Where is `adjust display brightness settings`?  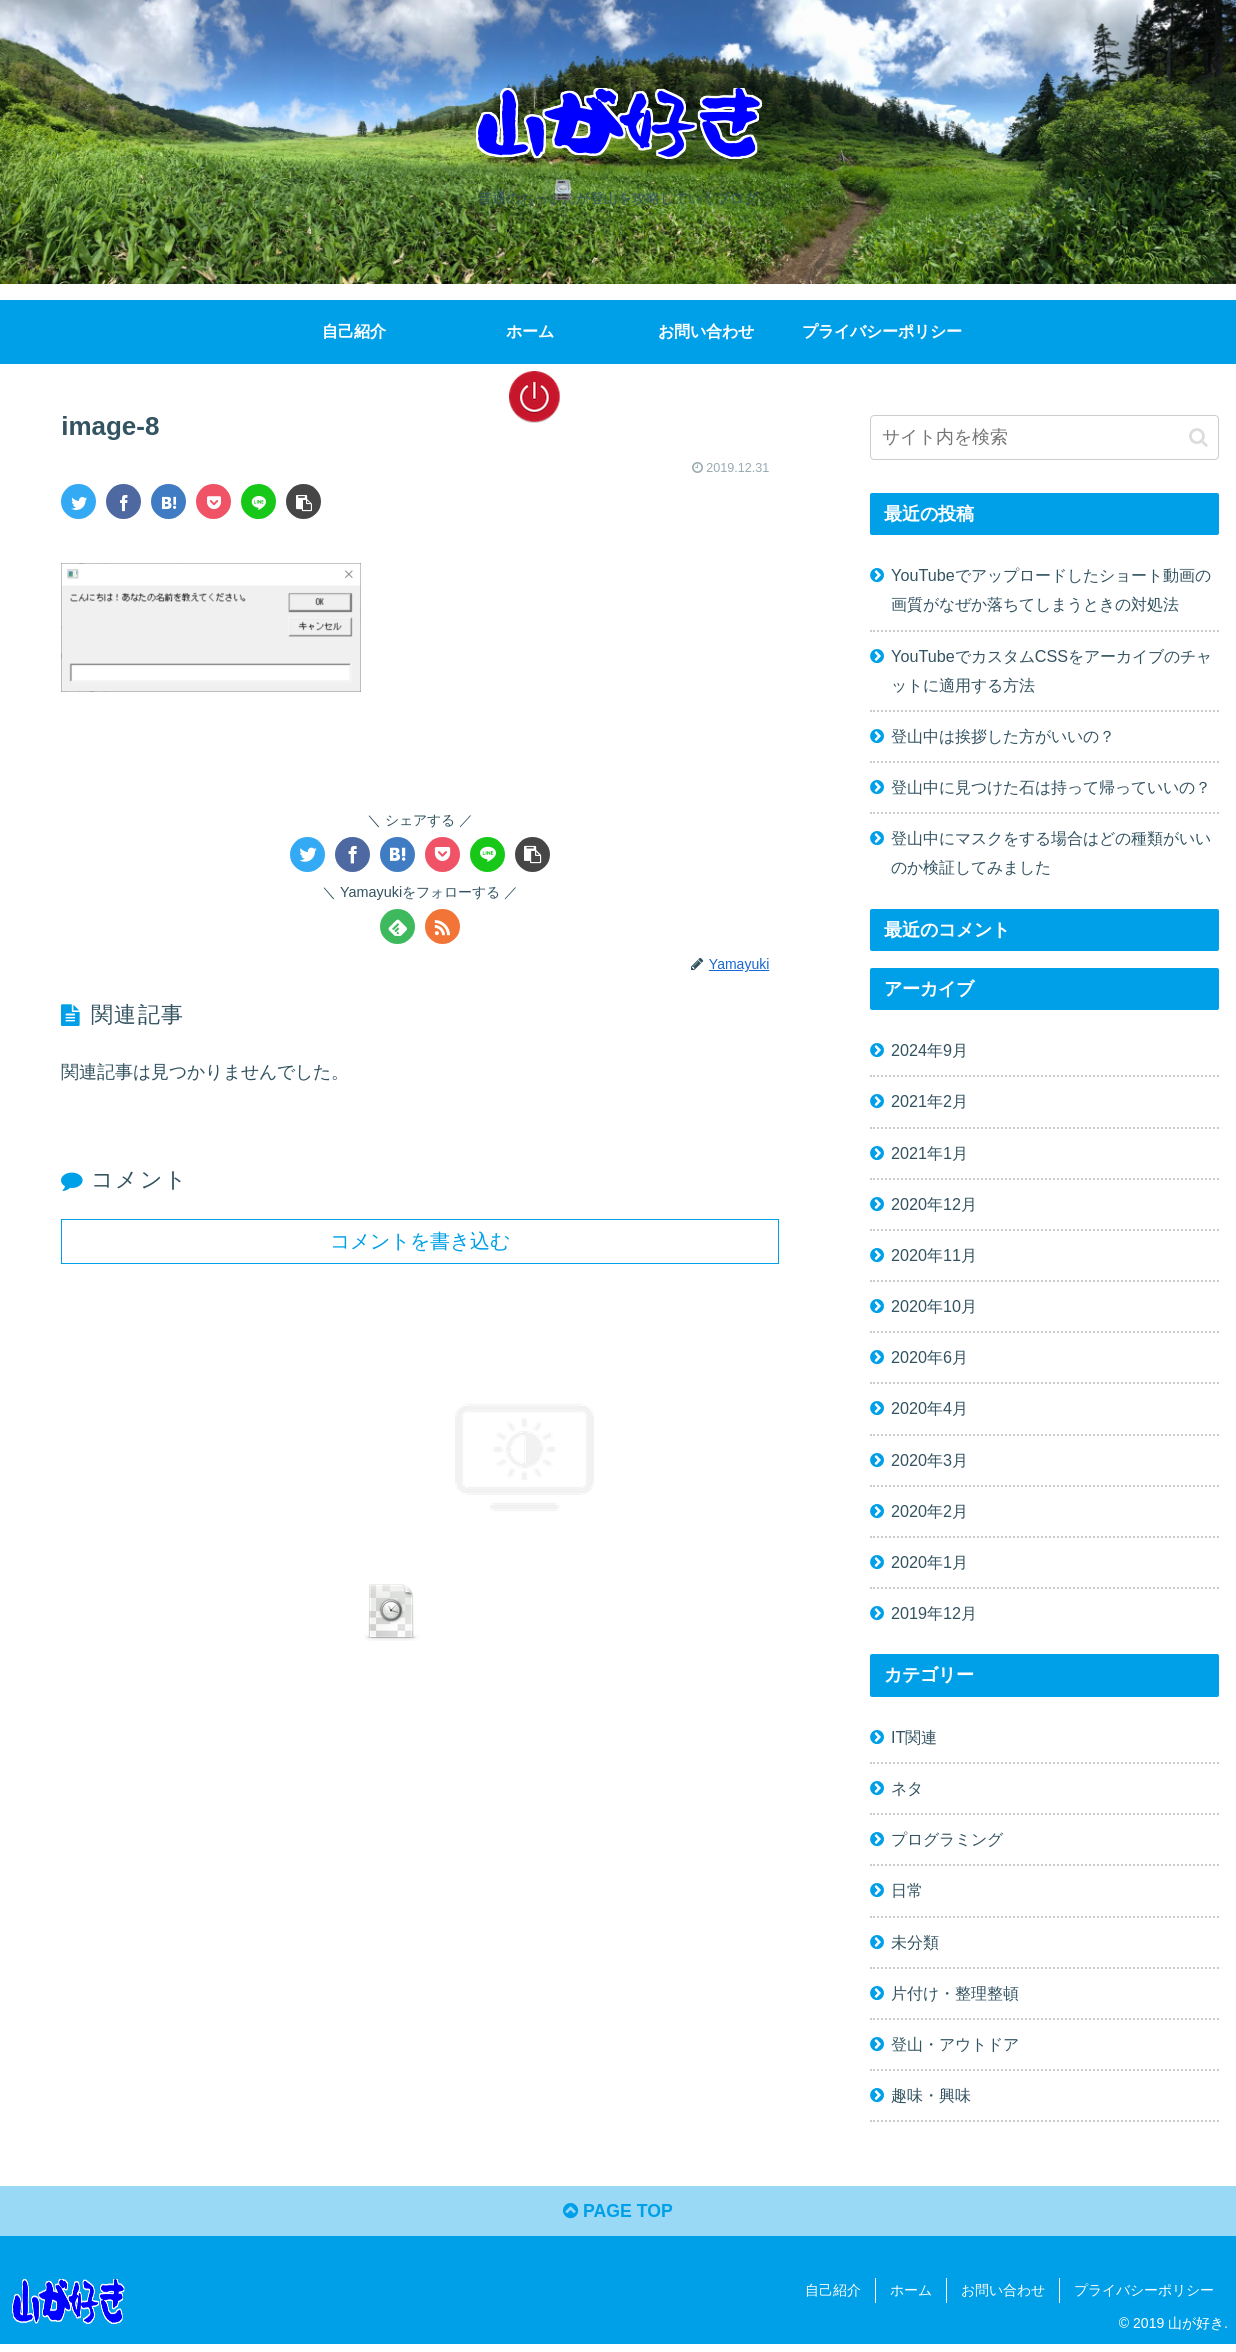
adjust display brightness settings is located at coordinates (524, 1457).